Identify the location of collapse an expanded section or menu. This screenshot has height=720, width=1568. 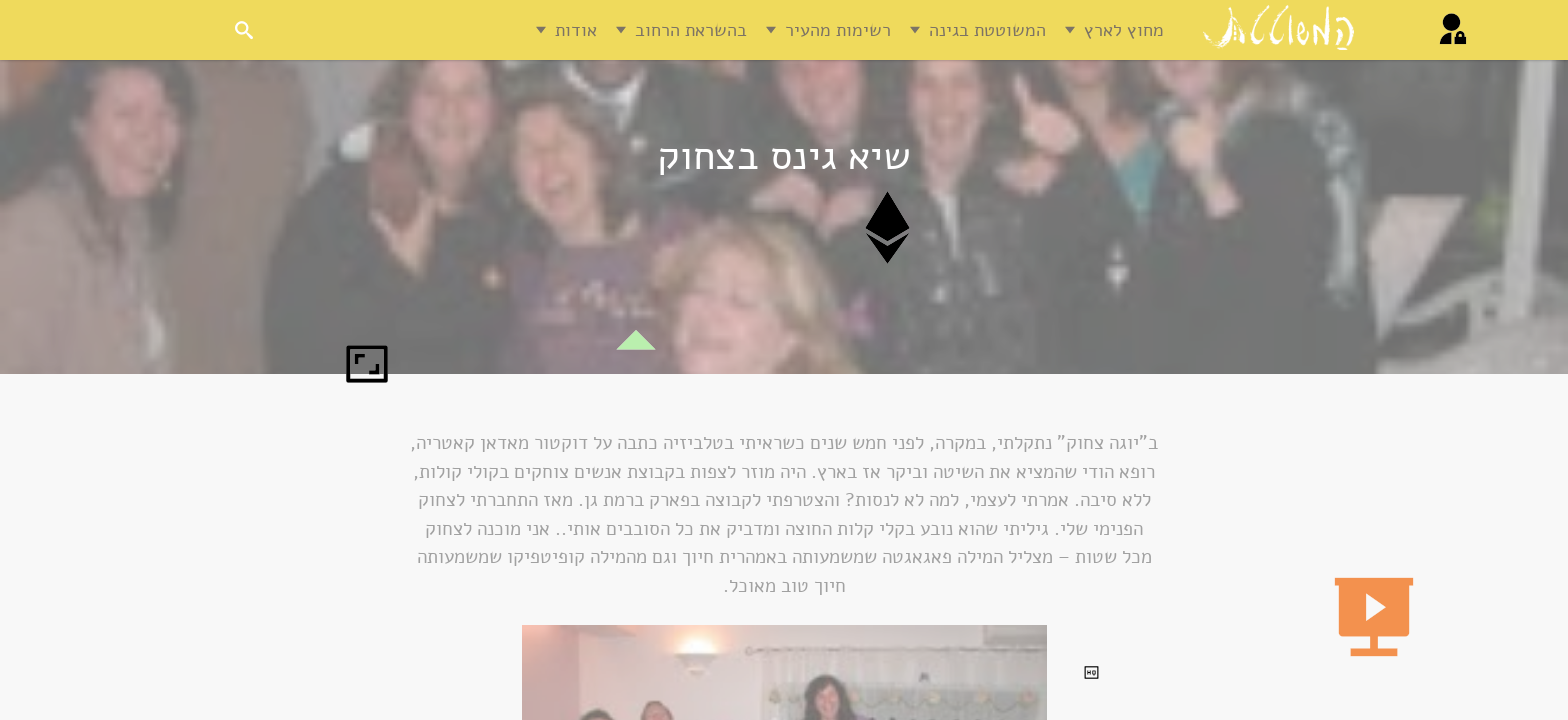
(636, 343).